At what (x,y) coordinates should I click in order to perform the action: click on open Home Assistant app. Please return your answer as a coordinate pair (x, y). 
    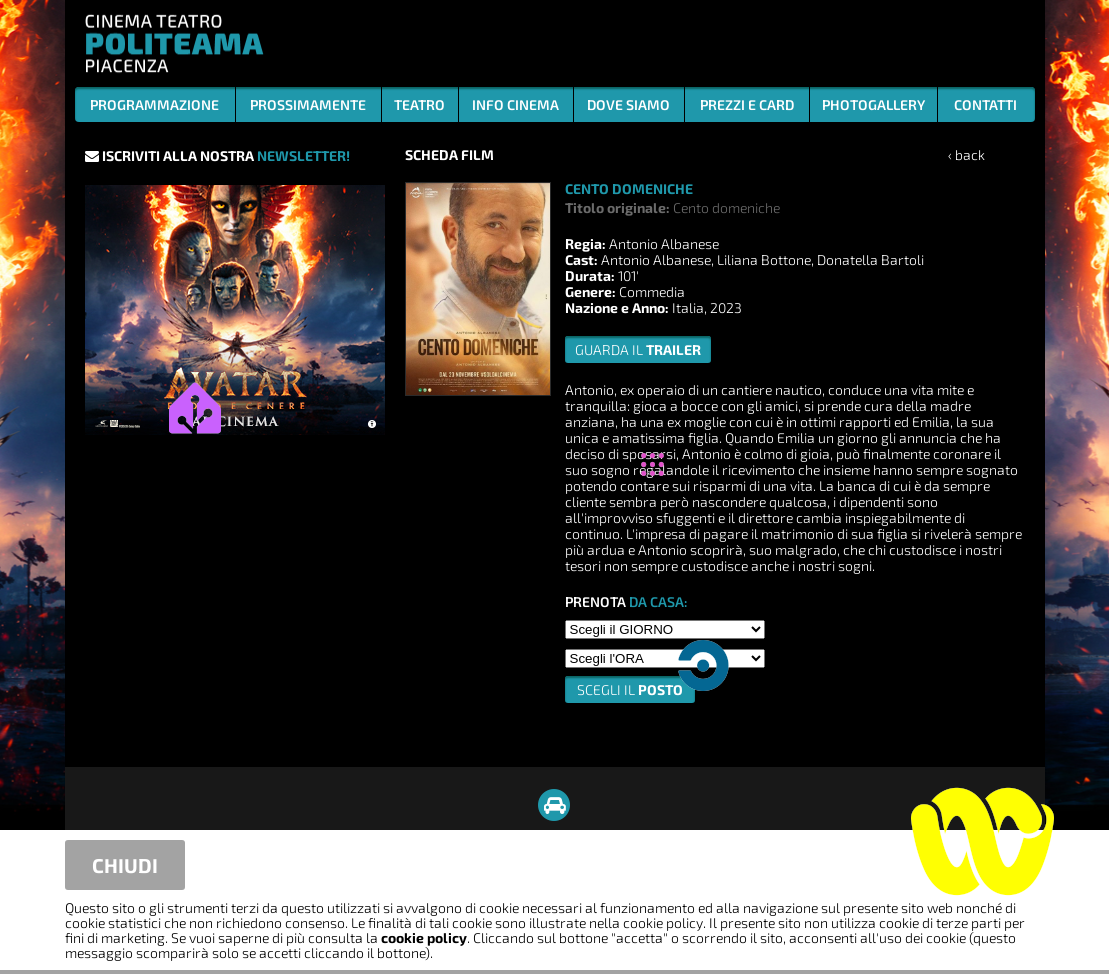
    Looking at the image, I should click on (195, 408).